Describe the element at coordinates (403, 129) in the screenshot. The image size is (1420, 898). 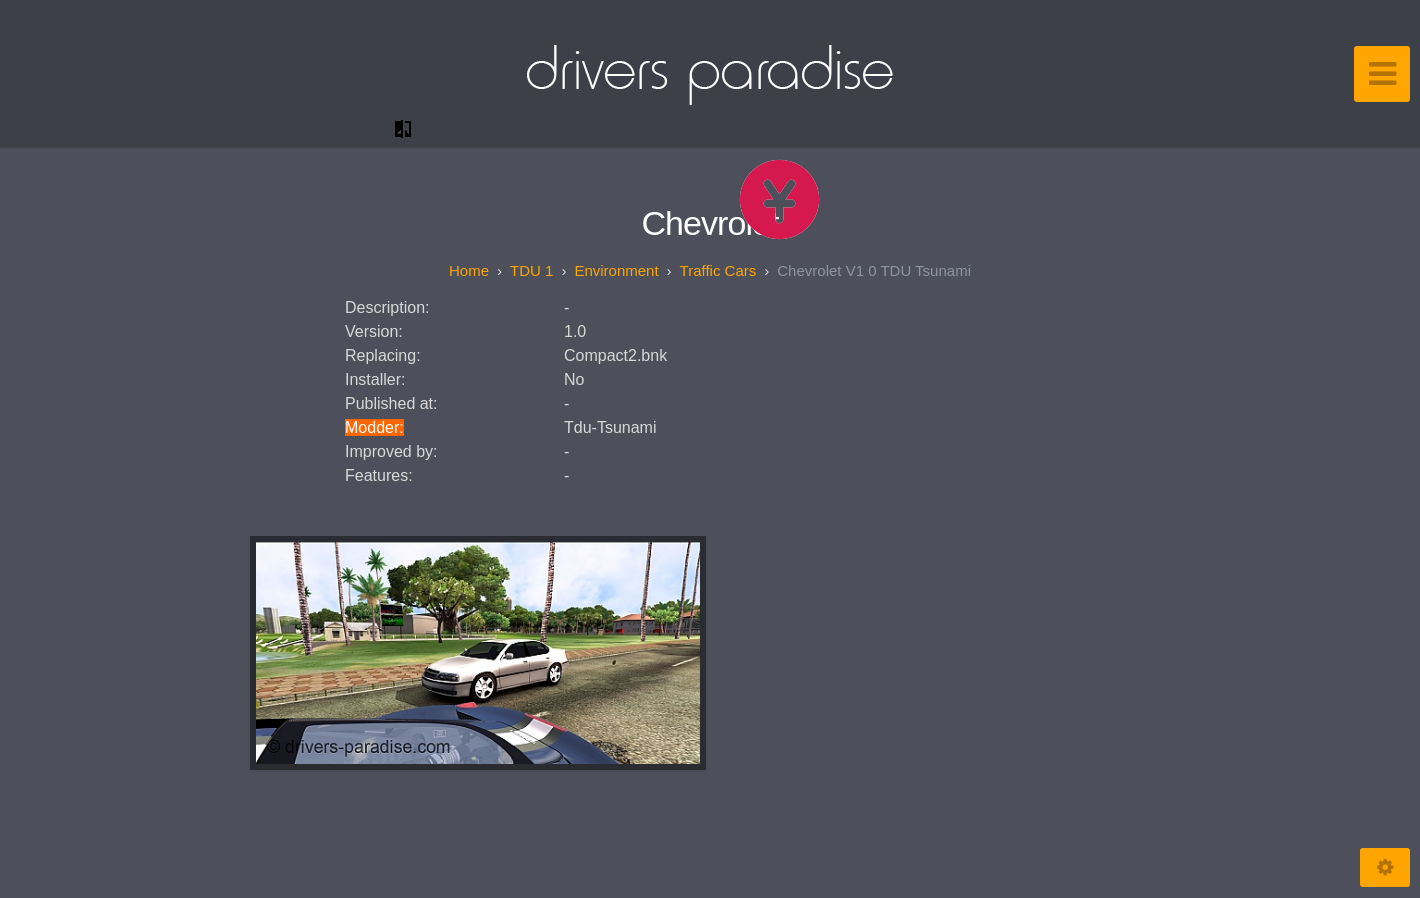
I see `compare two images side by side` at that location.